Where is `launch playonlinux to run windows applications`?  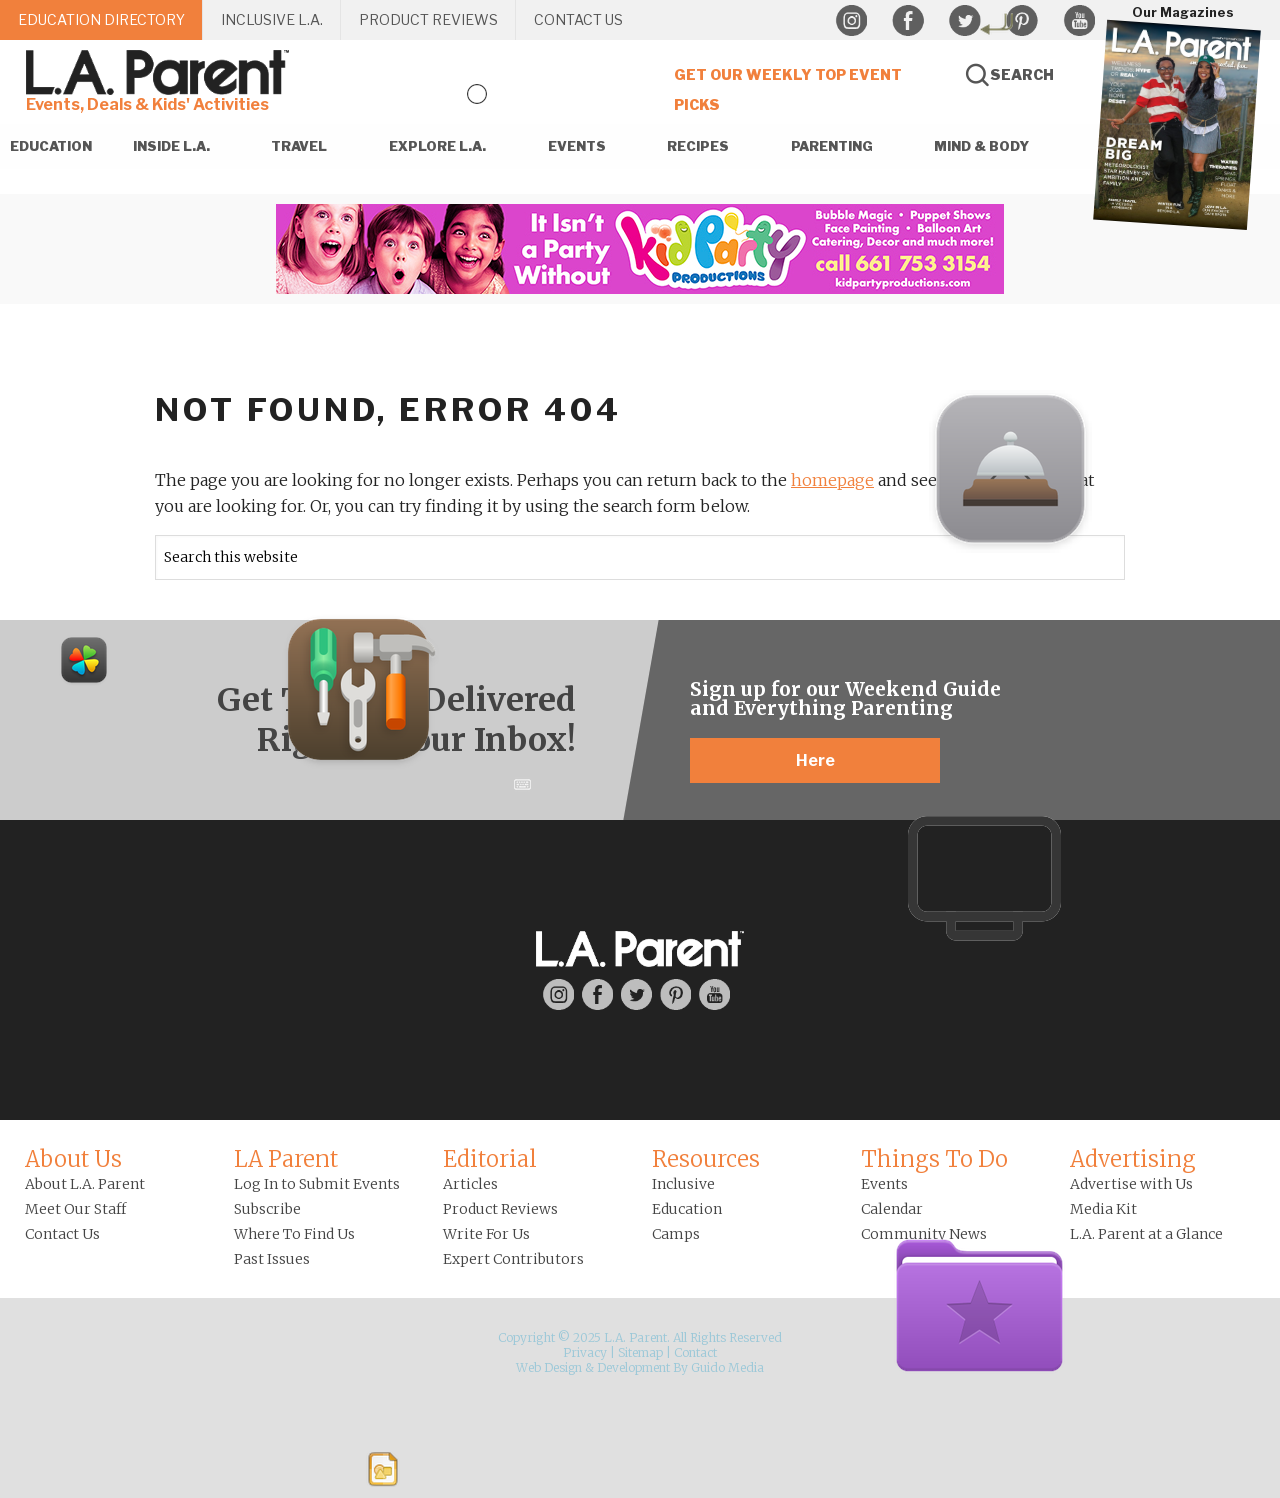 launch playonlinux to run windows applications is located at coordinates (84, 660).